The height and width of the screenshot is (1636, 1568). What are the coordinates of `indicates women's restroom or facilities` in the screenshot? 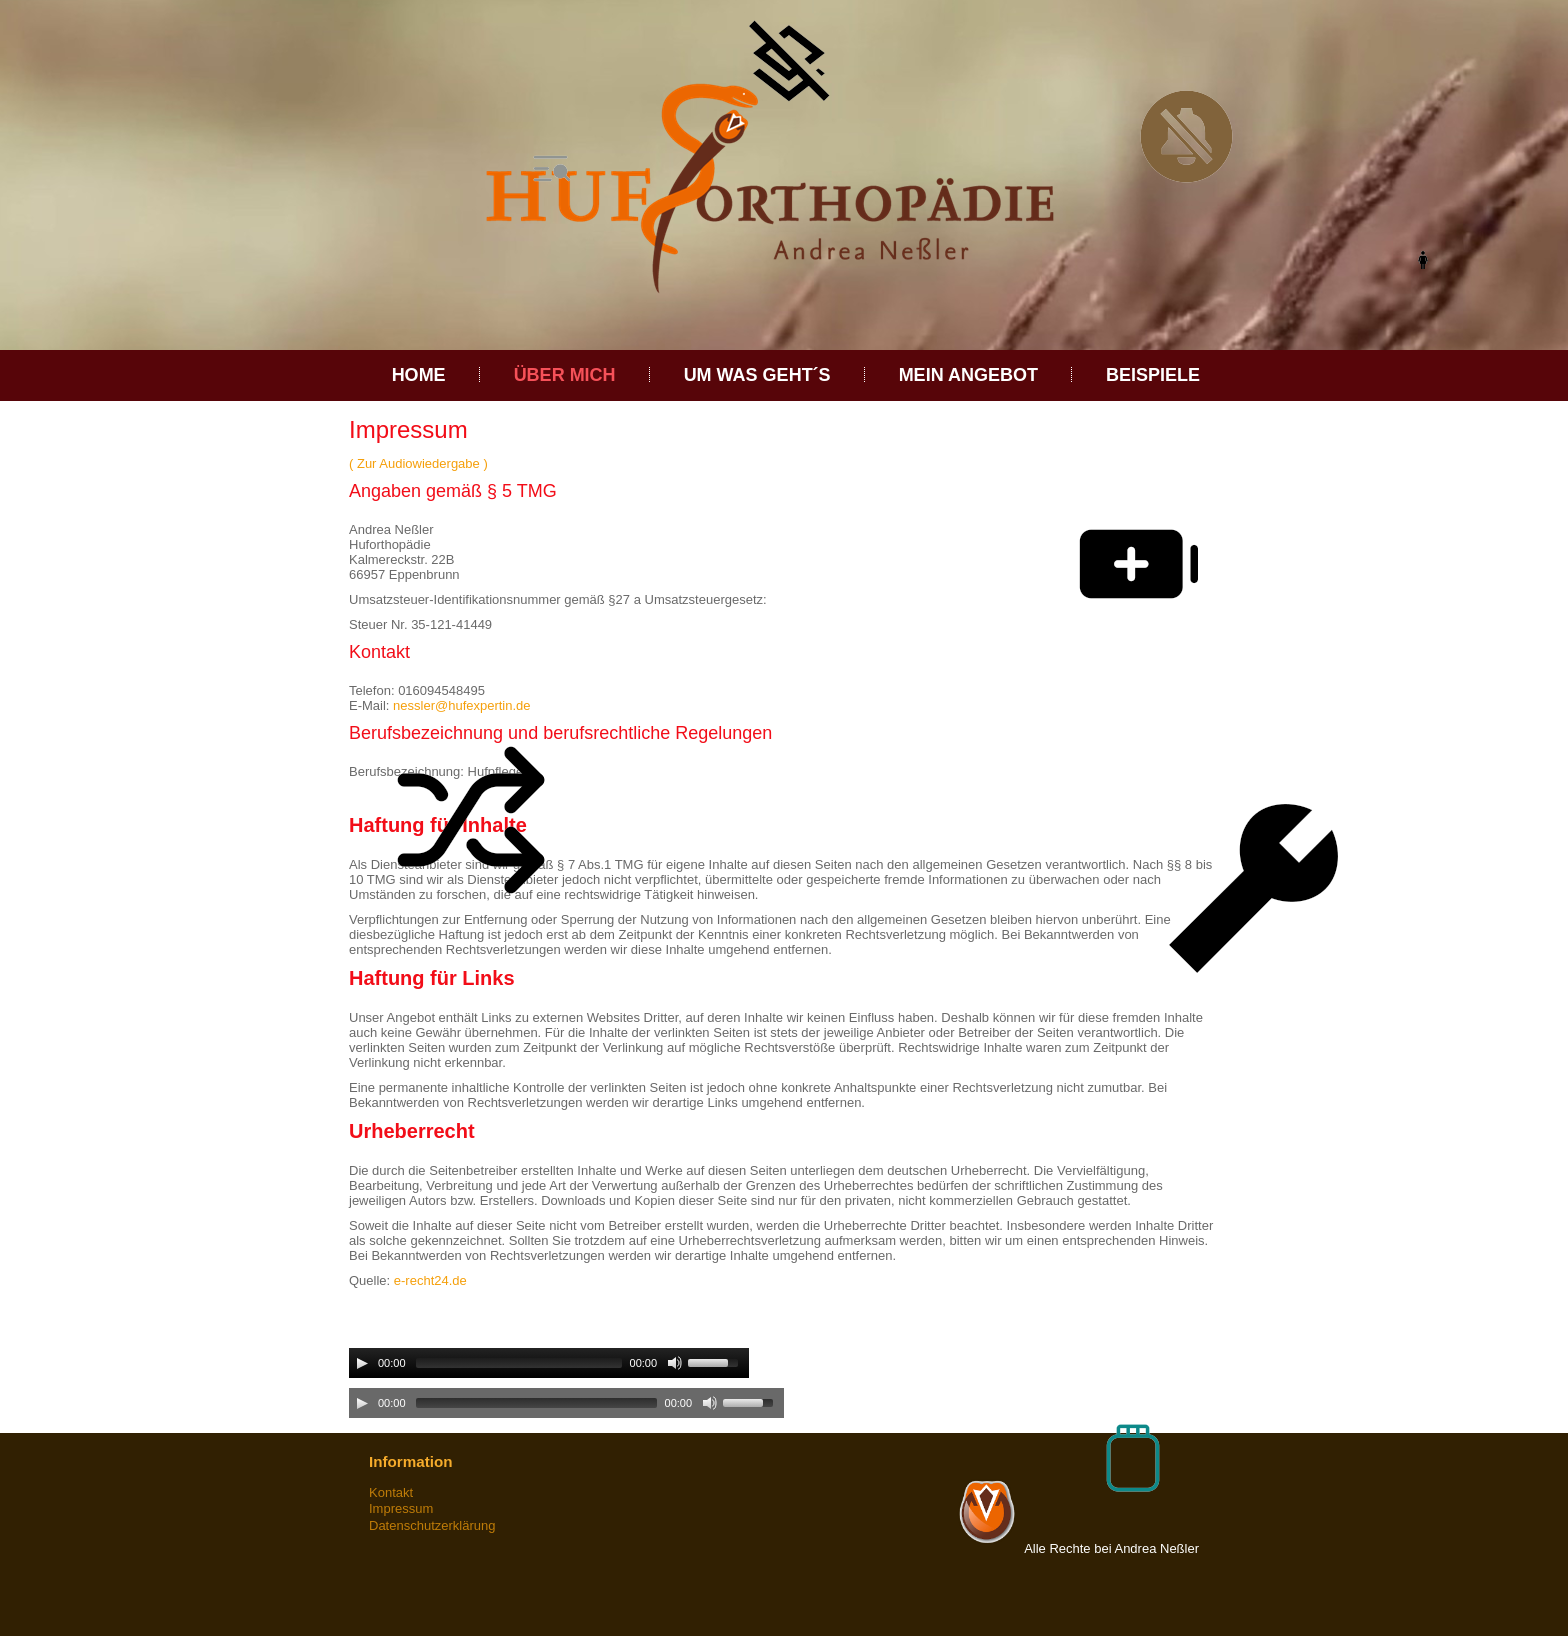 It's located at (1423, 260).